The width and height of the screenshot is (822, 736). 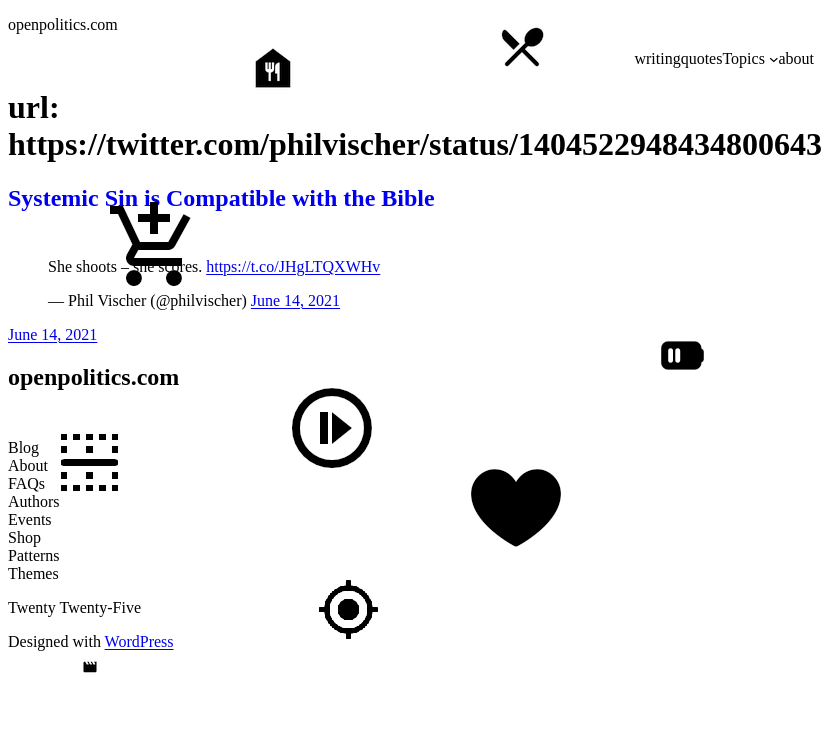 What do you see at coordinates (332, 428) in the screenshot?
I see `skip to next track or media item` at bounding box center [332, 428].